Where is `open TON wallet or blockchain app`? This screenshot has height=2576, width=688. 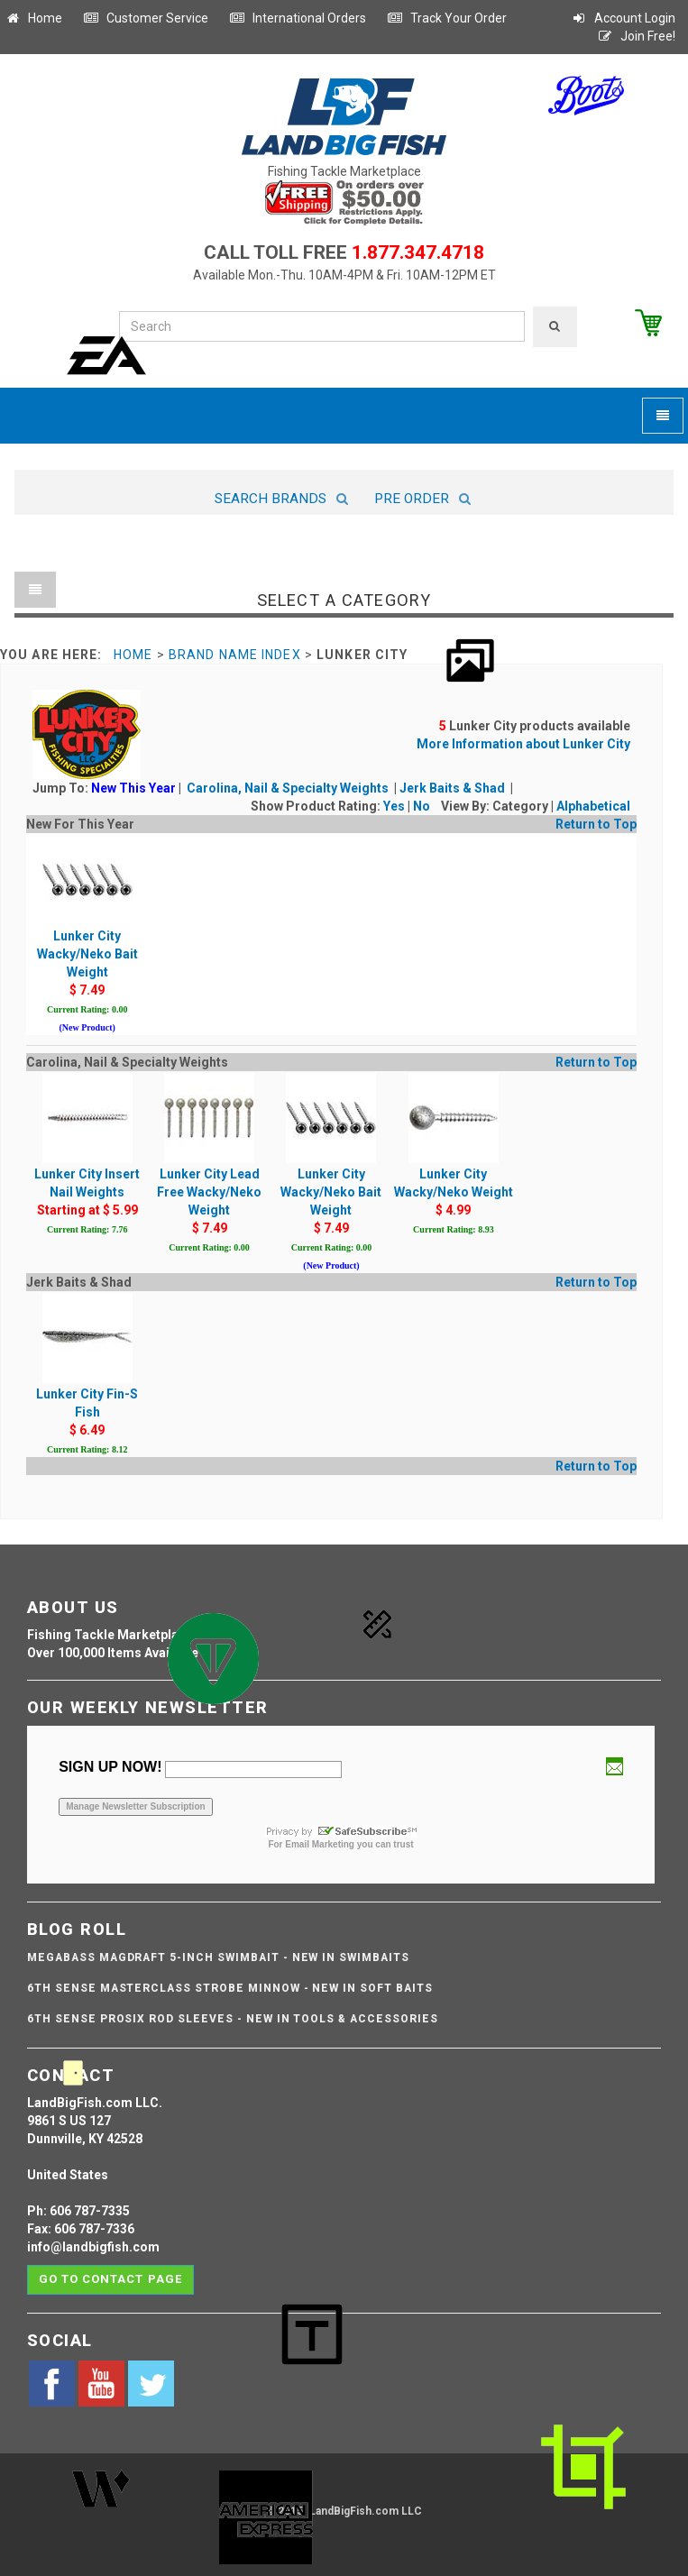 open TON wallet or blockchain app is located at coordinates (213, 1658).